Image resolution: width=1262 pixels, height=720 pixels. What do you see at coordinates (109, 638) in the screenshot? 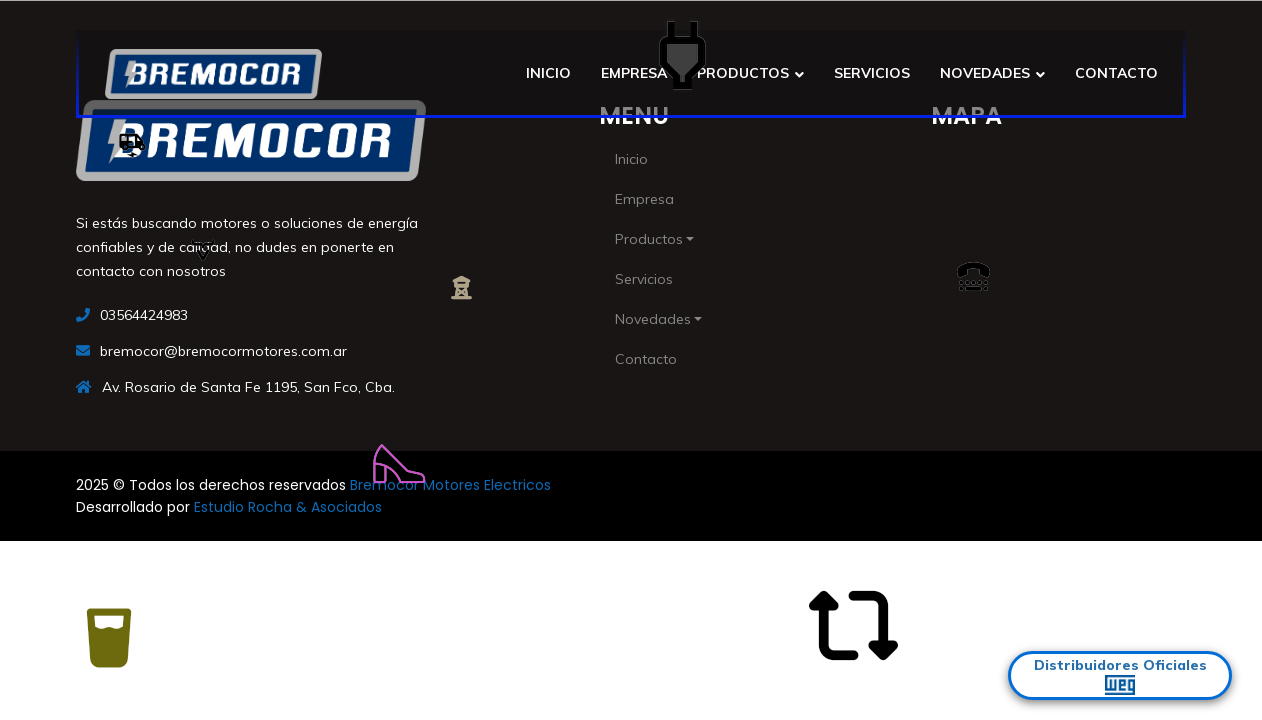
I see `track your water intake` at bounding box center [109, 638].